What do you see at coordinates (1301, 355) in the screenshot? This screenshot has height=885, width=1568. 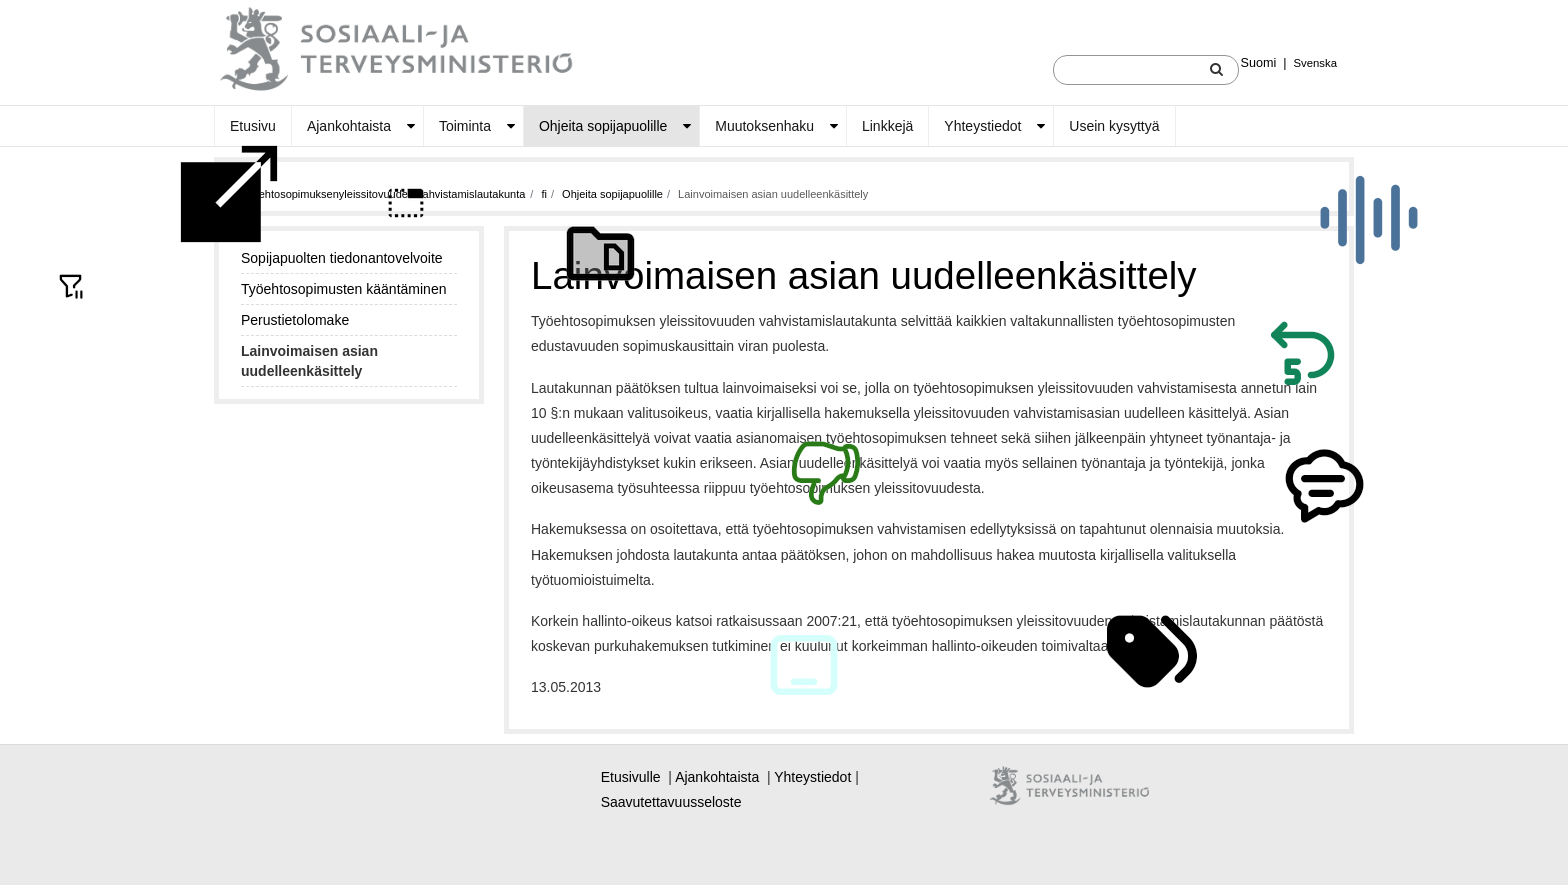 I see `rewind media by 5 seconds` at bounding box center [1301, 355].